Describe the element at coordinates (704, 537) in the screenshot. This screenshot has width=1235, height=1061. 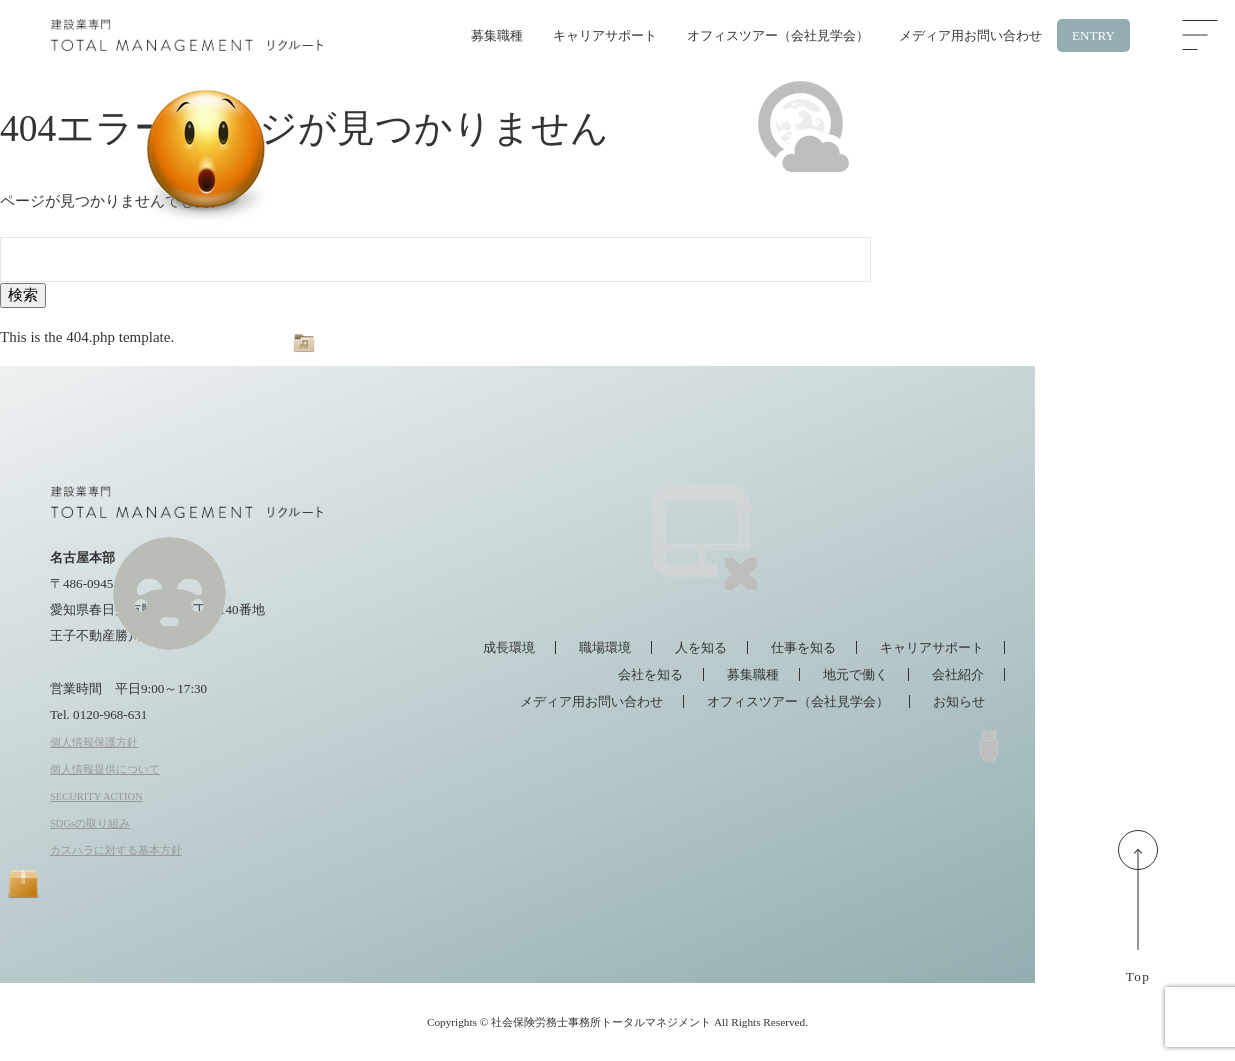
I see `touchpad is currently disabled` at that location.